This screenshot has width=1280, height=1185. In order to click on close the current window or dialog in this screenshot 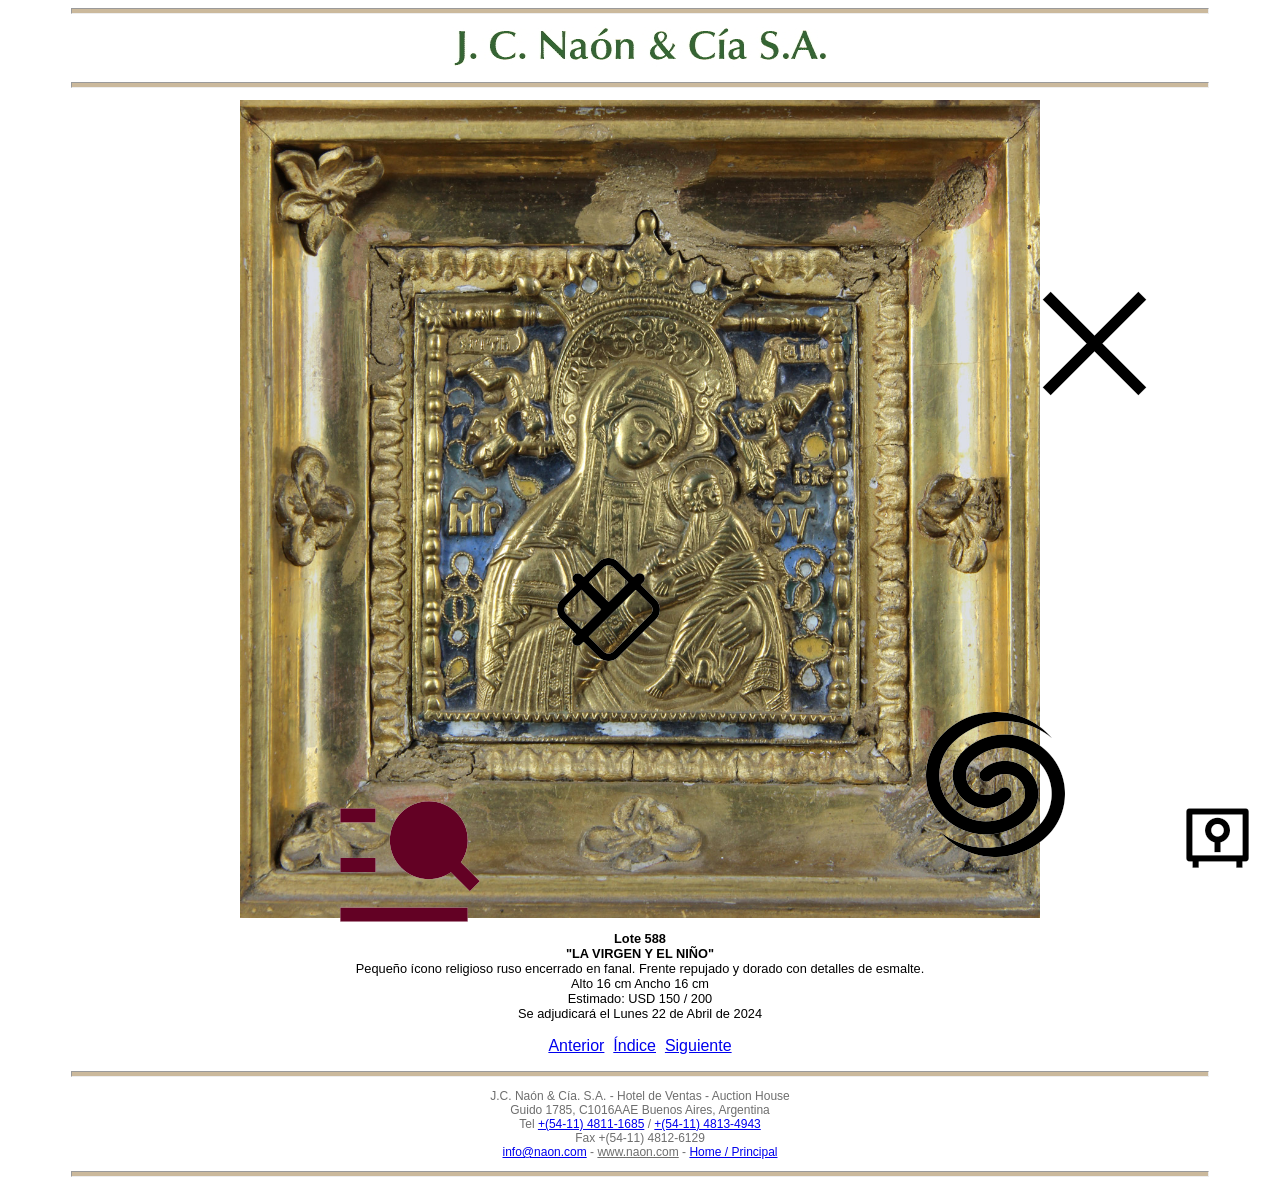, I will do `click(1094, 343)`.